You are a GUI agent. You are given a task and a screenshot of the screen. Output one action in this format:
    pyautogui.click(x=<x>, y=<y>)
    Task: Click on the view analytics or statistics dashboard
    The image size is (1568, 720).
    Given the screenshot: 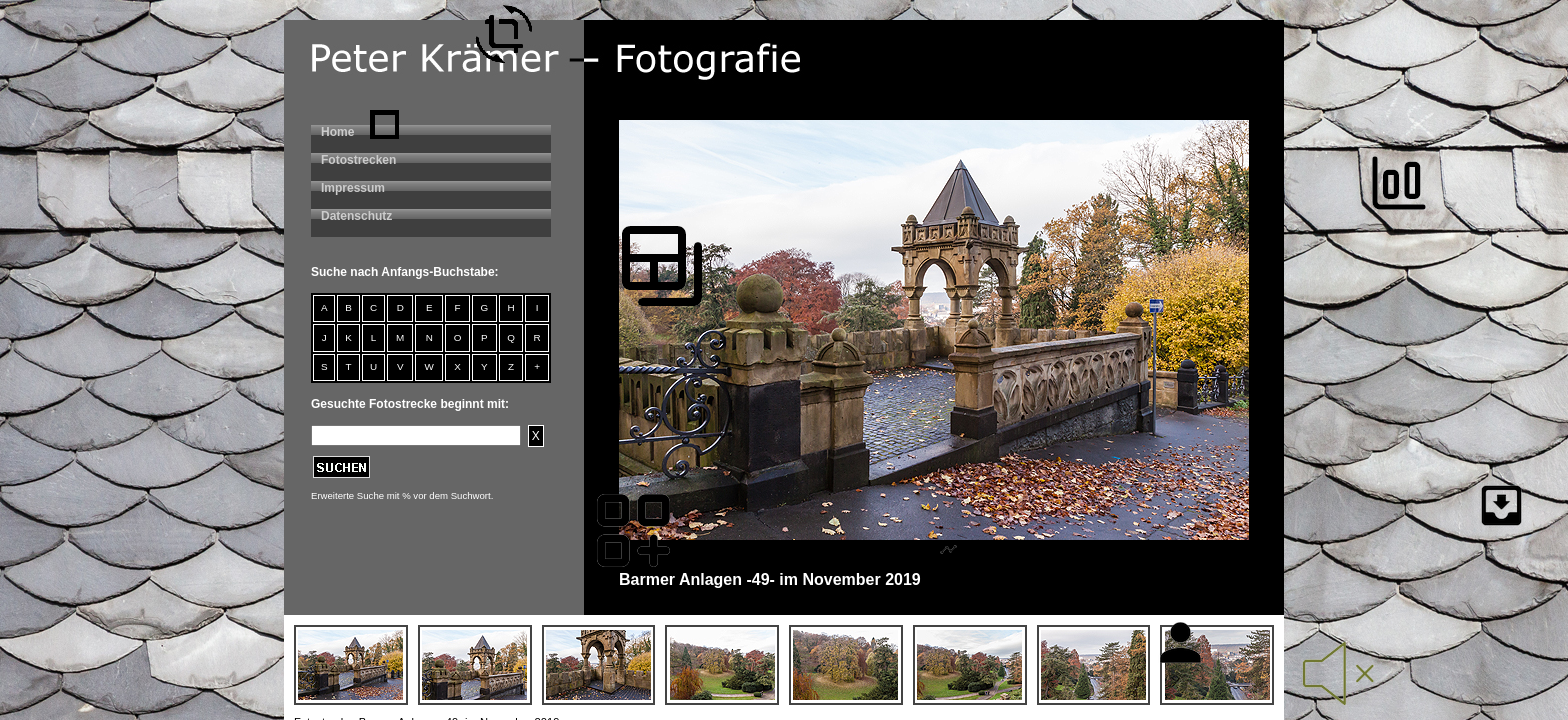 What is the action you would take?
    pyautogui.click(x=1399, y=183)
    